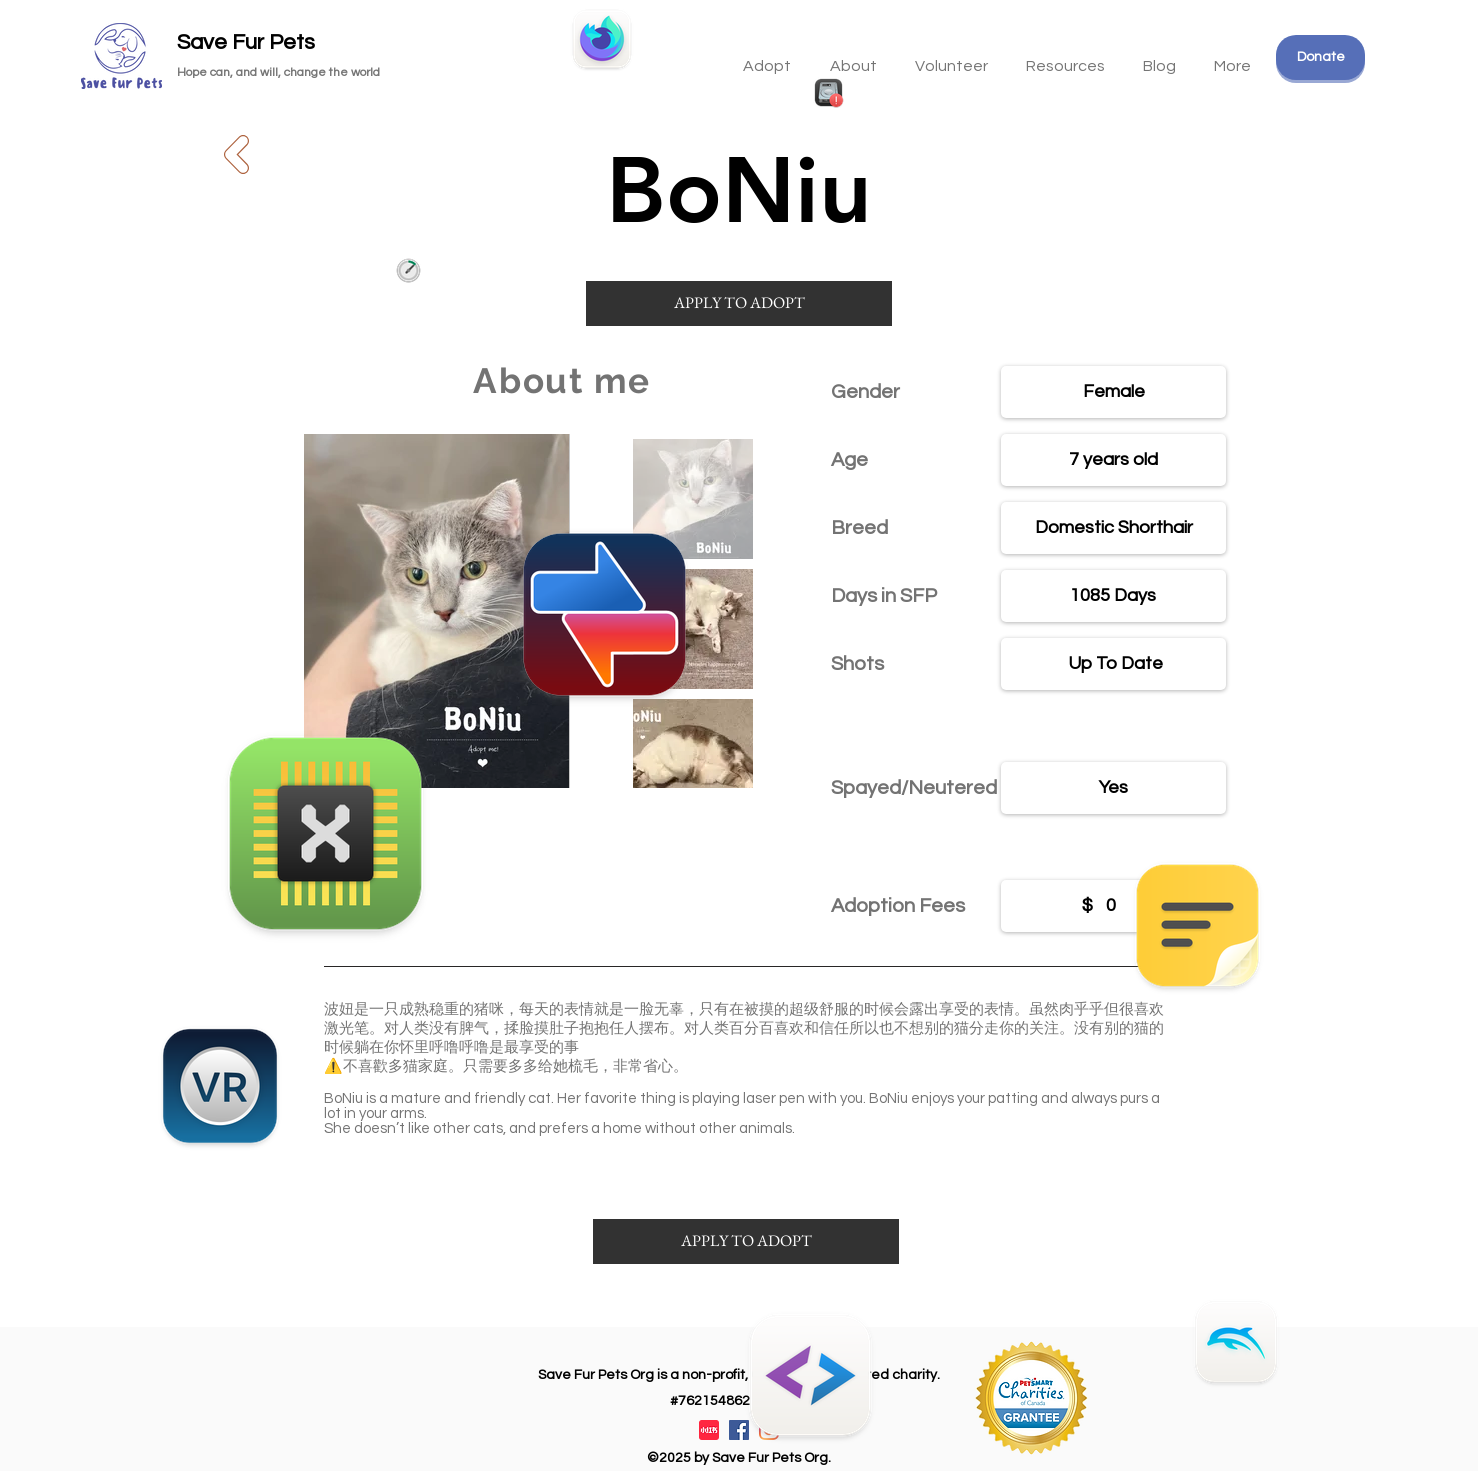 This screenshot has width=1478, height=1471. I want to click on open CPU-X system information app, so click(325, 833).